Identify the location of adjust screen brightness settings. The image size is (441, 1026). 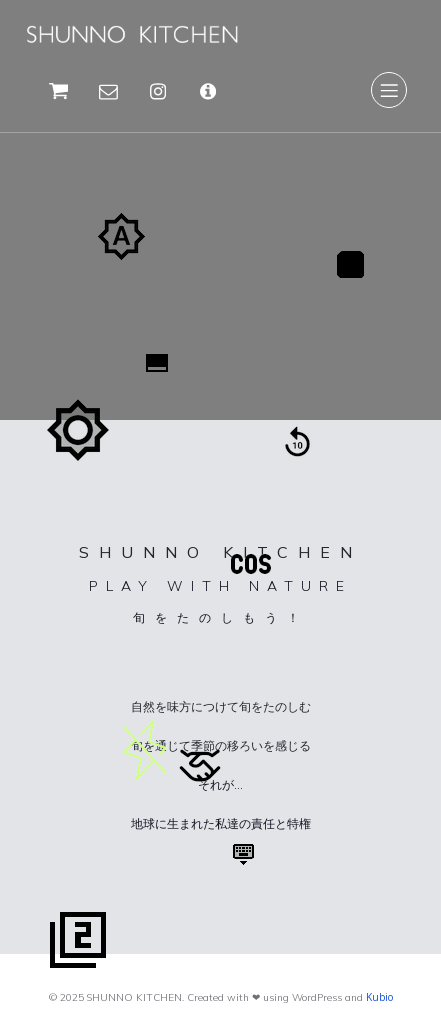
(78, 430).